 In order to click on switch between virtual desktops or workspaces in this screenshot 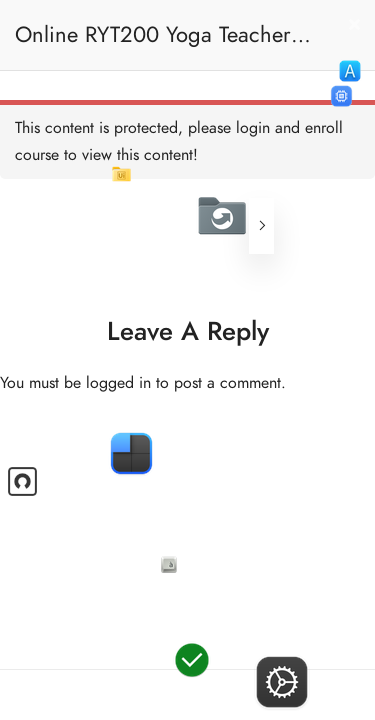, I will do `click(131, 453)`.